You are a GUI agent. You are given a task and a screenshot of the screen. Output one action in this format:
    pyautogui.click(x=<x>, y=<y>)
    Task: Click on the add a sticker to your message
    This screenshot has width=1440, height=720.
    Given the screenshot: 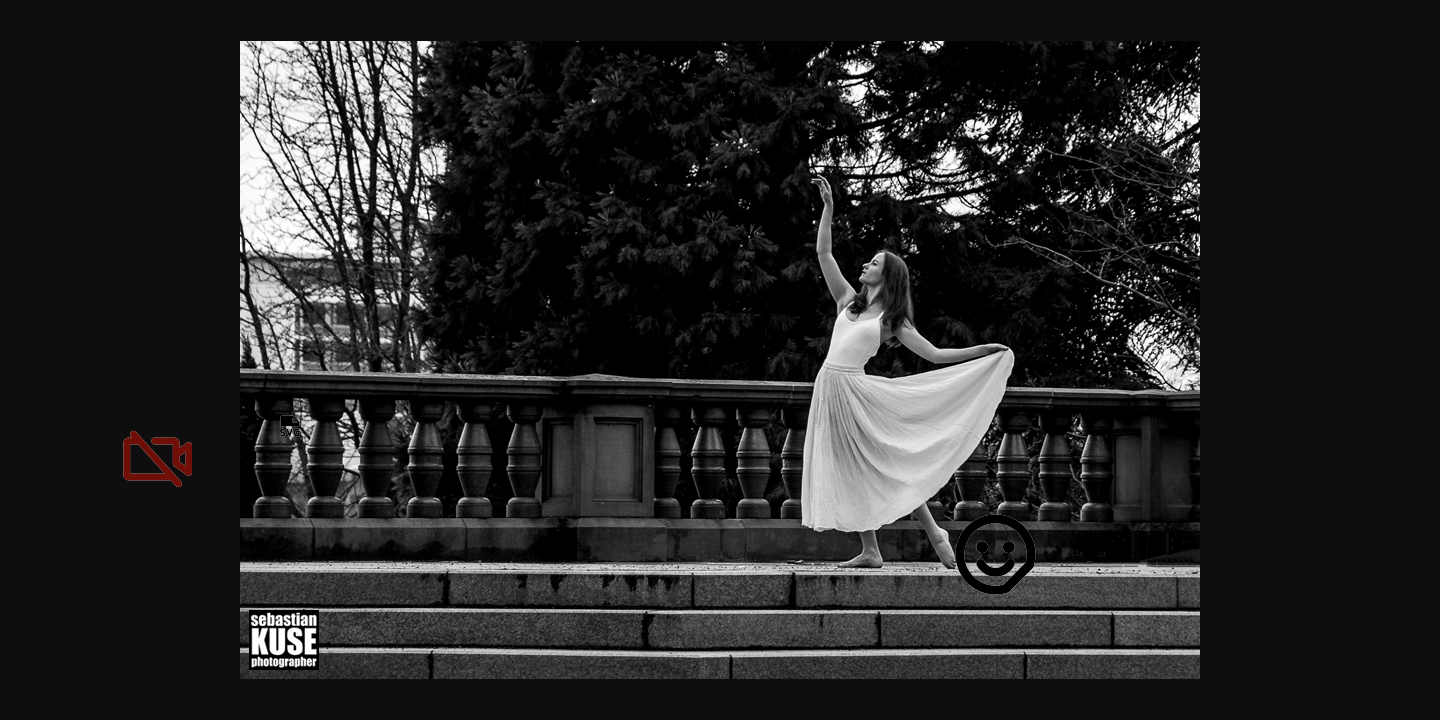 What is the action you would take?
    pyautogui.click(x=995, y=554)
    